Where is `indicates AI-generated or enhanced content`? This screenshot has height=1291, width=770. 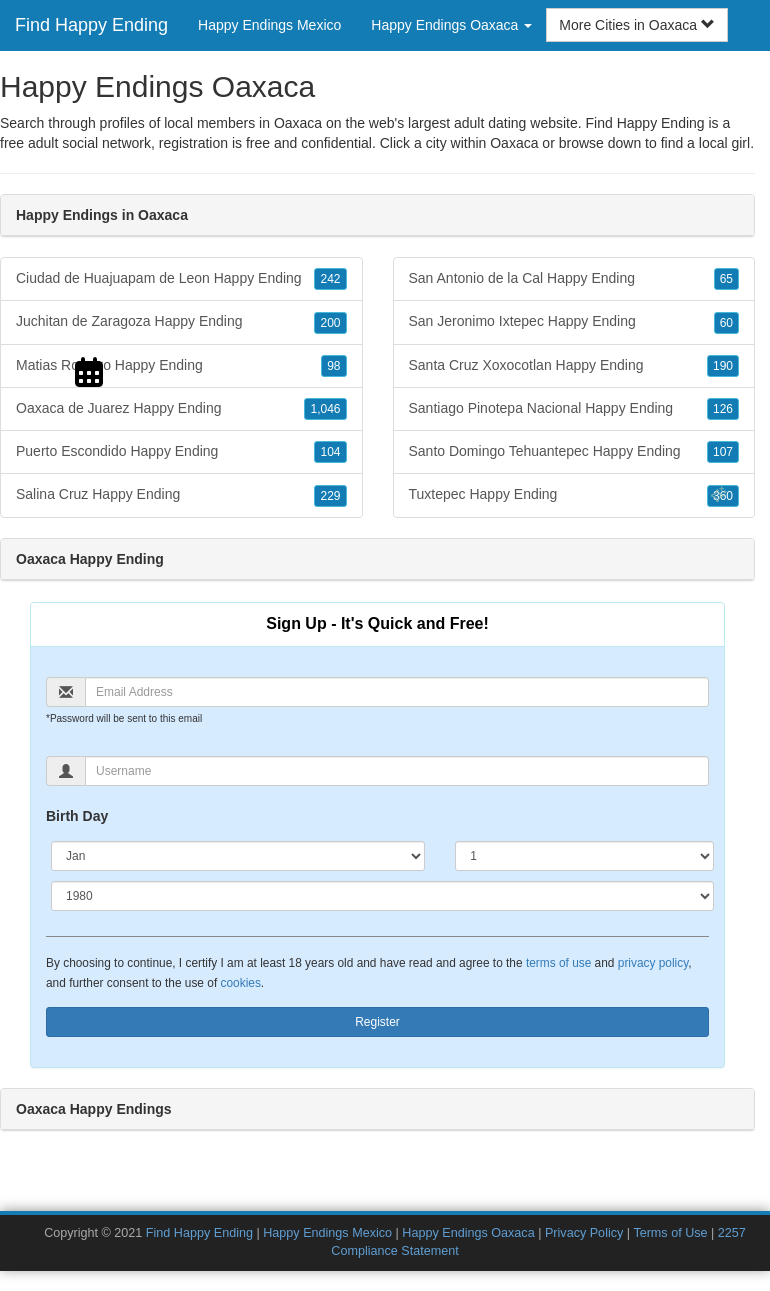 indicates AI-generated or enhanced content is located at coordinates (718, 494).